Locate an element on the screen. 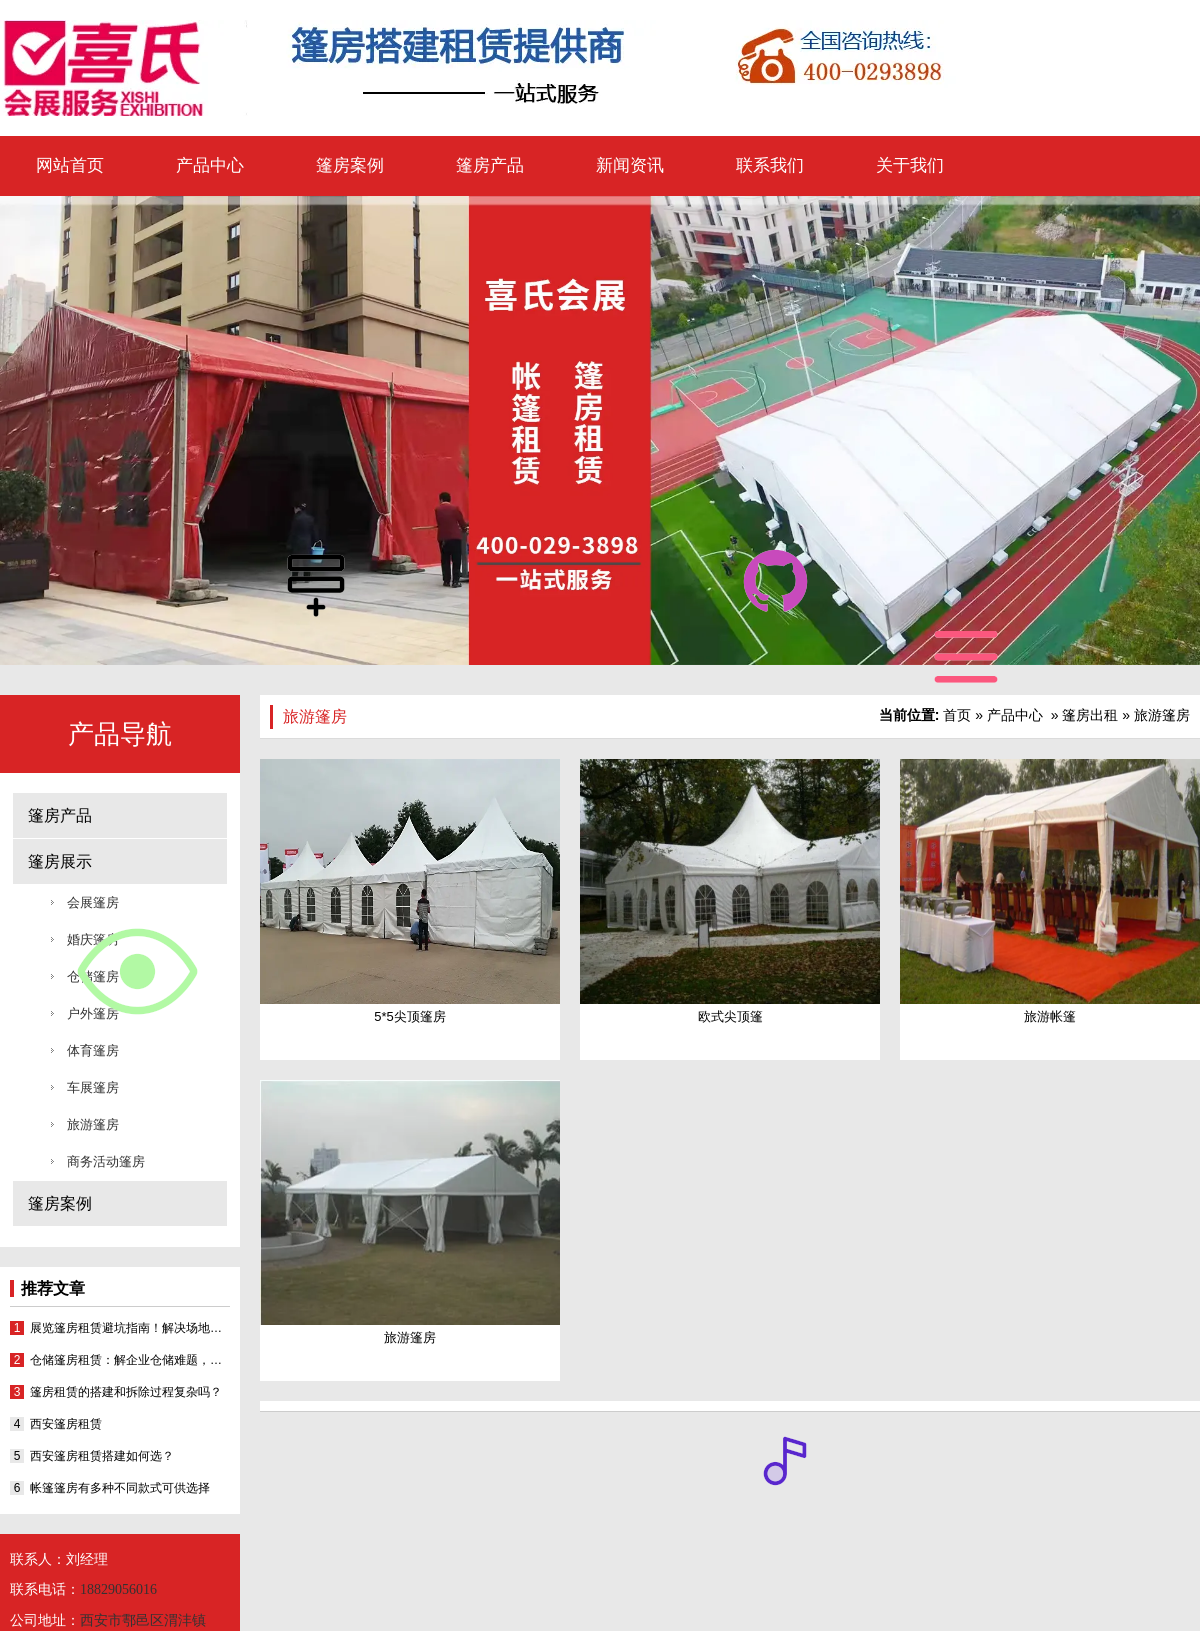  access music or audio player is located at coordinates (785, 1460).